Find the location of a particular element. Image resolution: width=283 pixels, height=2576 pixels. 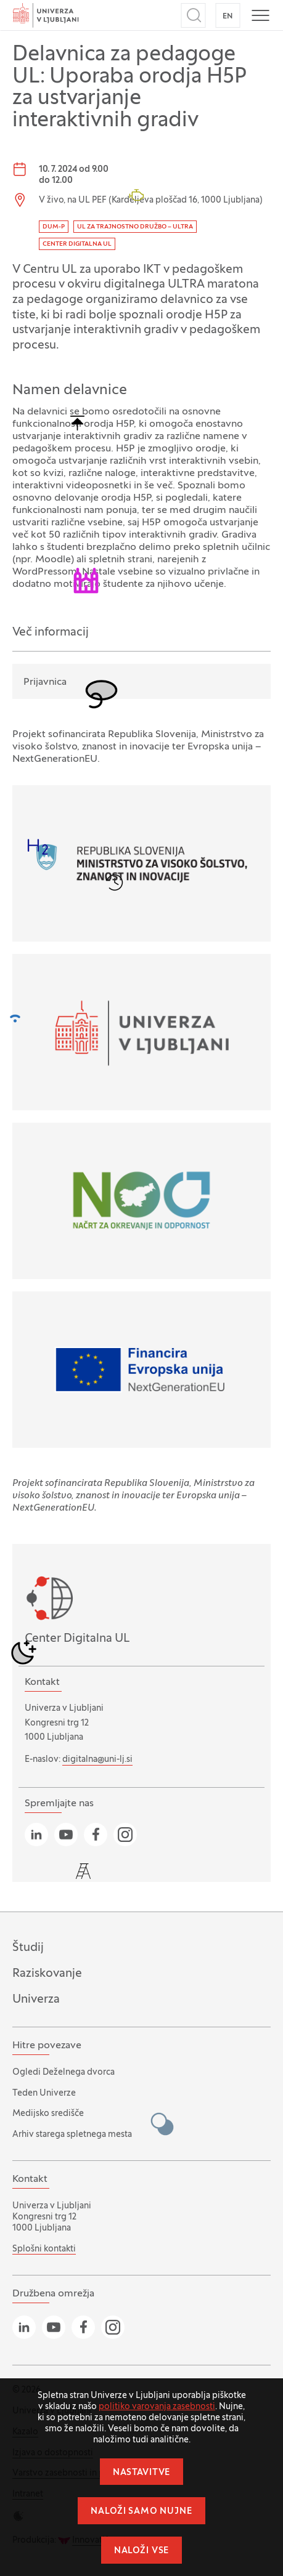

view engine or vehicle diagnostics is located at coordinates (136, 195).